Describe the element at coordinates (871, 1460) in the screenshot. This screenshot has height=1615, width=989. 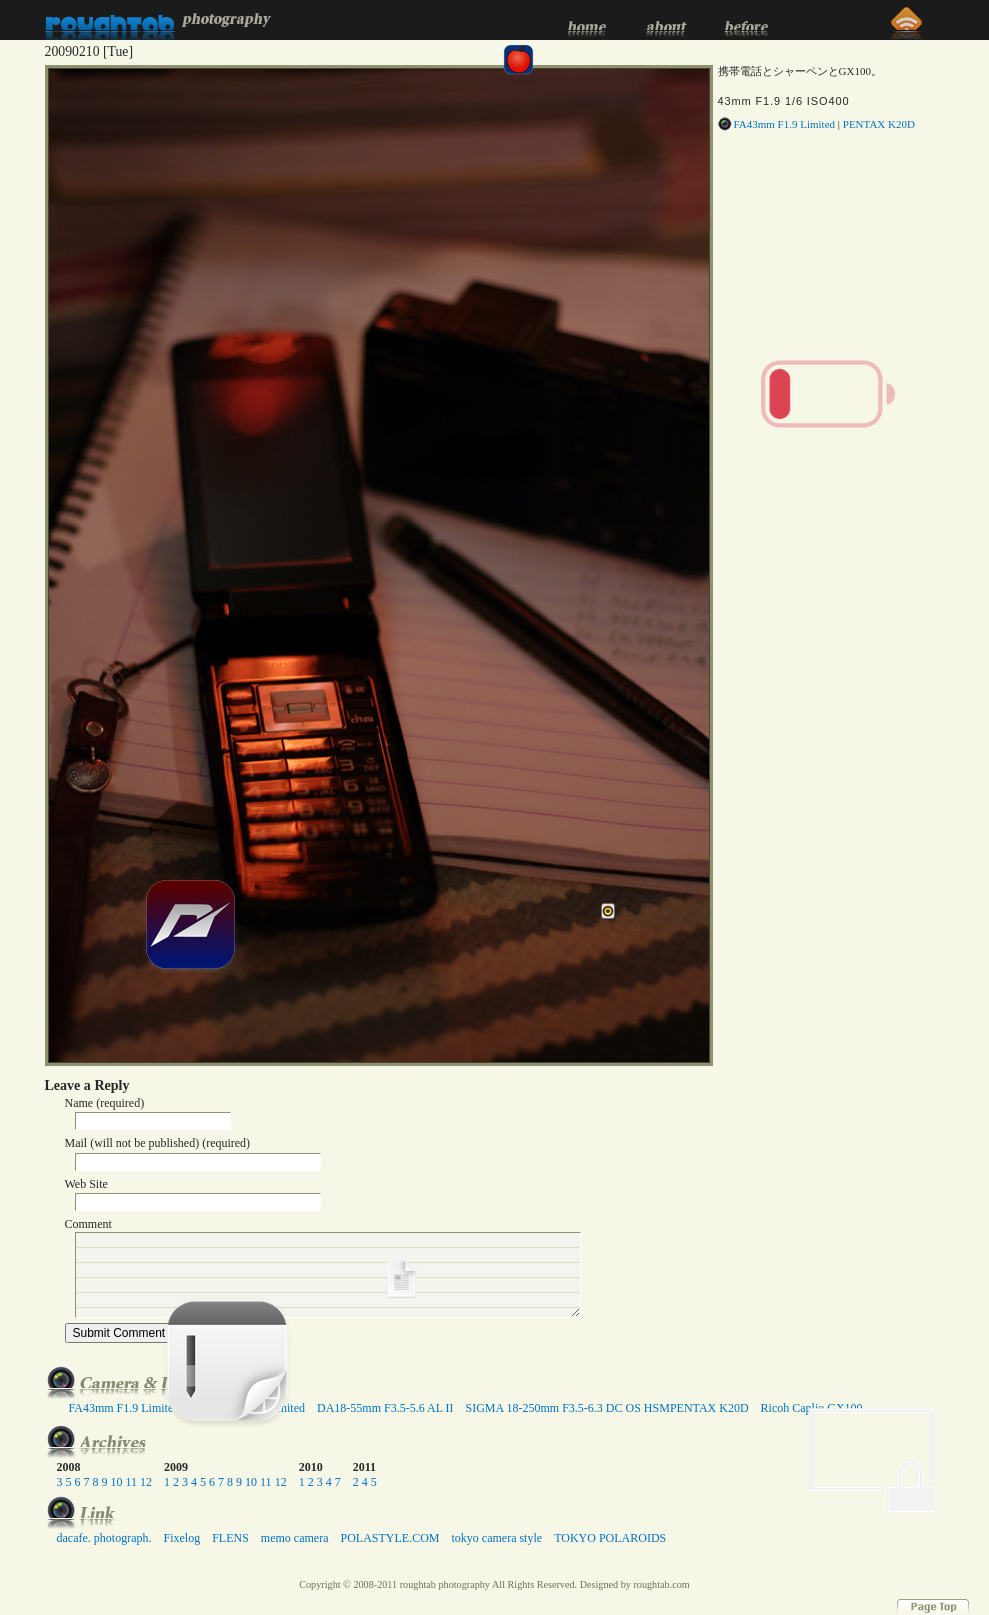
I see `screen rotation is locked to landscape mode` at that location.